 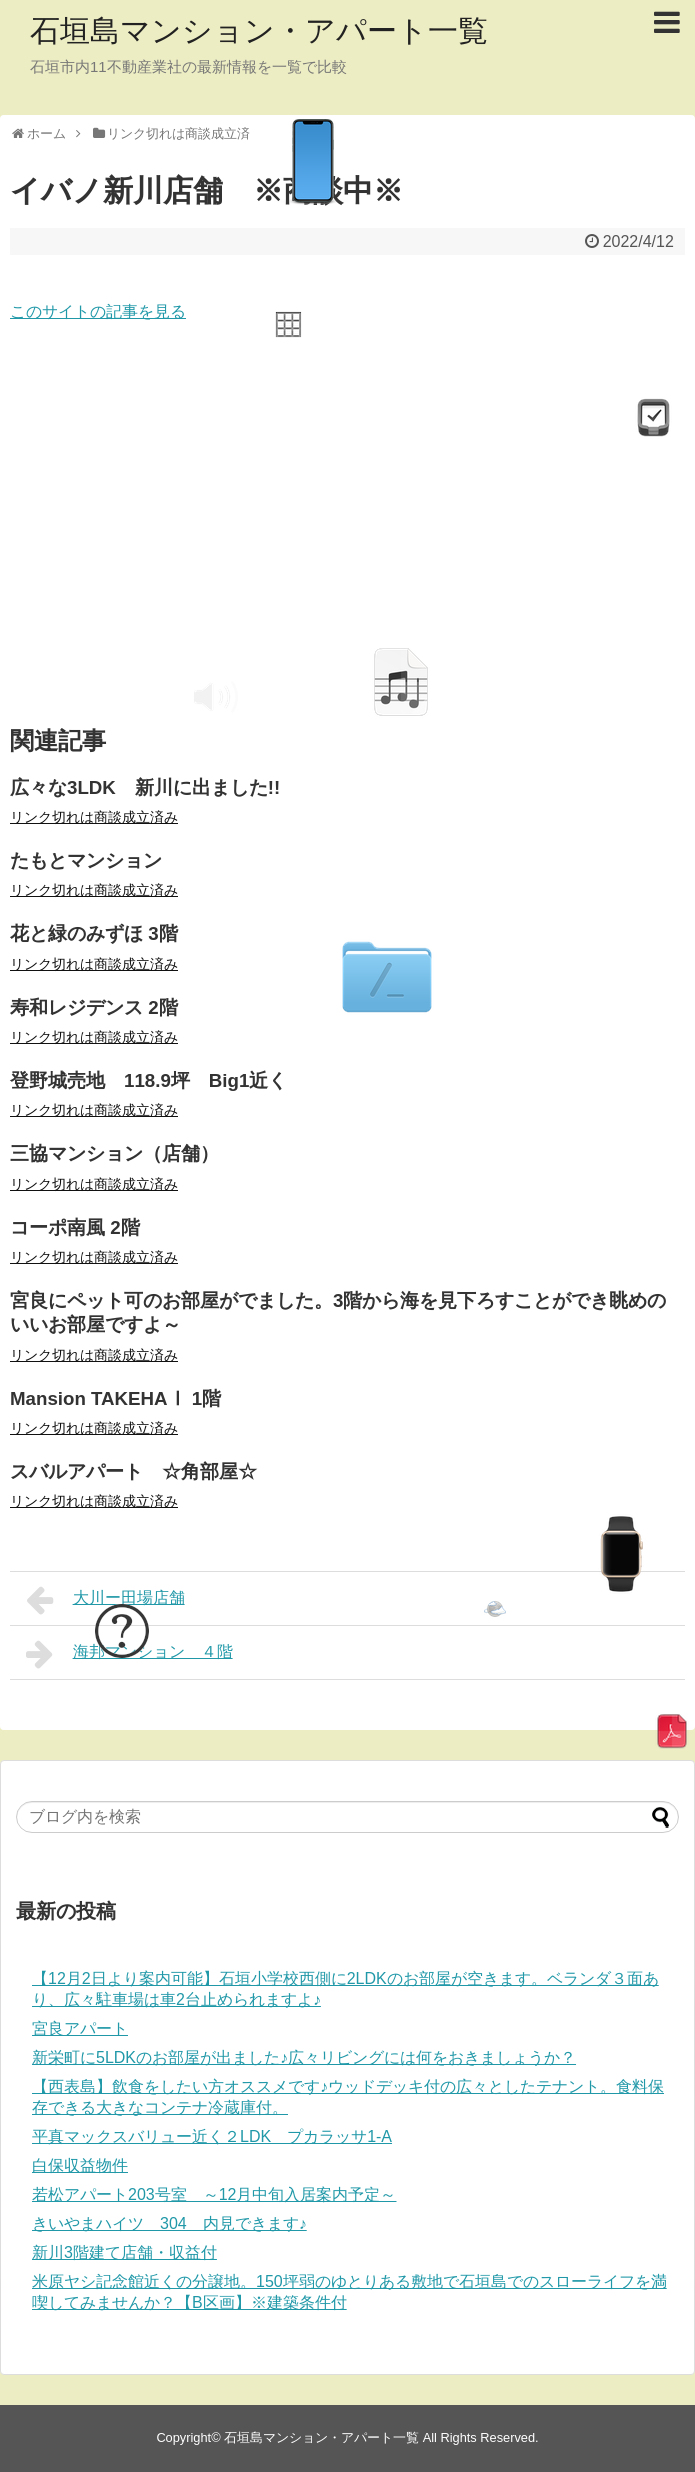 I want to click on open a compressed PDF file, so click(x=672, y=1731).